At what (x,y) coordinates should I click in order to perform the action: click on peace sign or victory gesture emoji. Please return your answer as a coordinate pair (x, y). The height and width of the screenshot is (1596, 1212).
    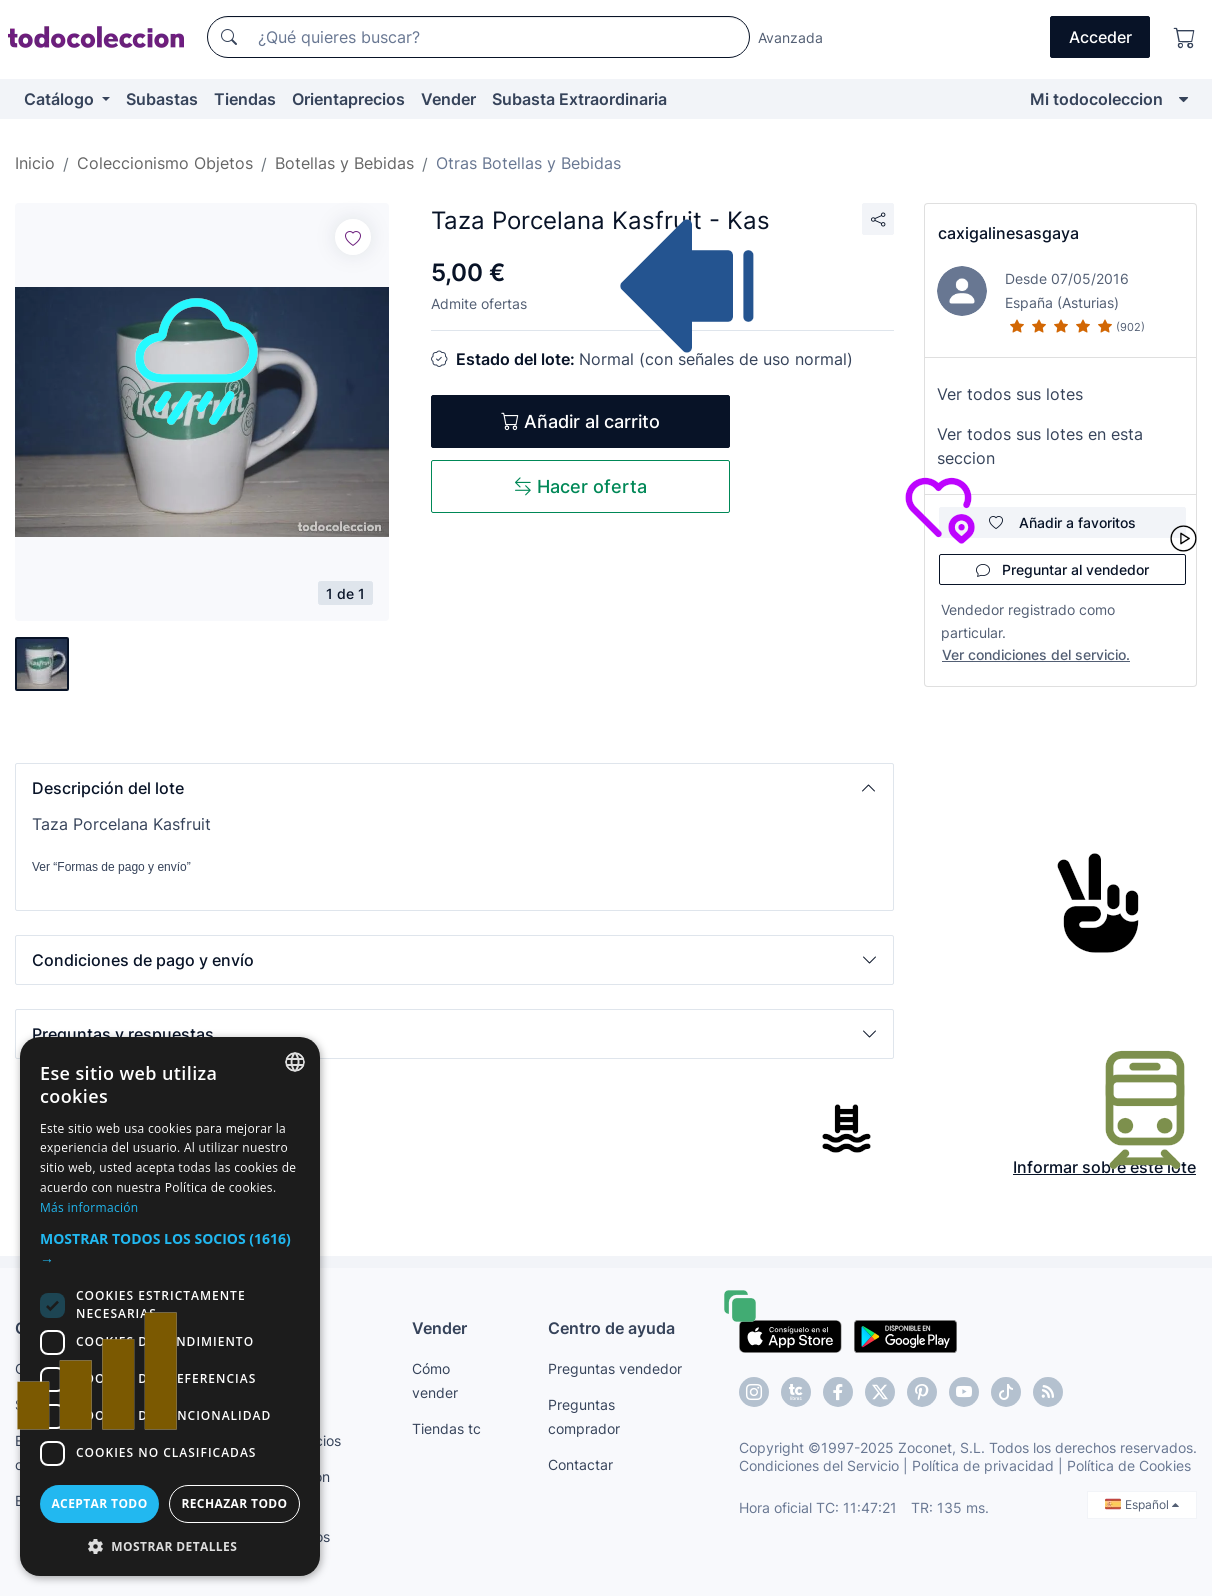
    Looking at the image, I should click on (1101, 903).